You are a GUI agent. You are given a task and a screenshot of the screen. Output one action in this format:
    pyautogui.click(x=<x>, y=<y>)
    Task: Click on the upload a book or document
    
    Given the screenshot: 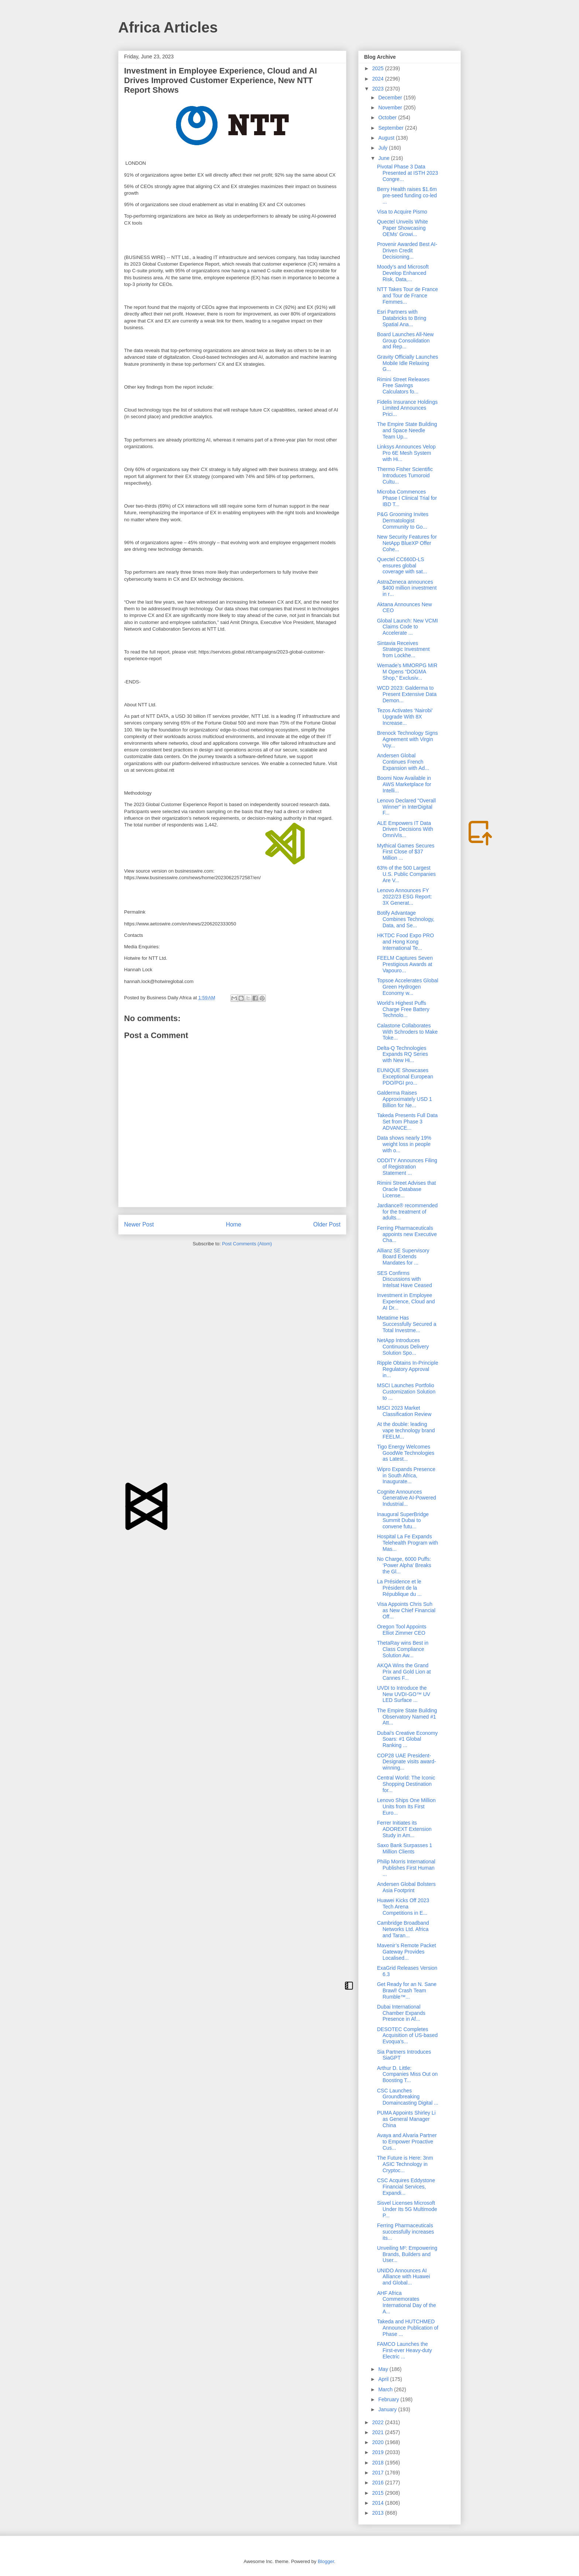 What is the action you would take?
    pyautogui.click(x=480, y=832)
    